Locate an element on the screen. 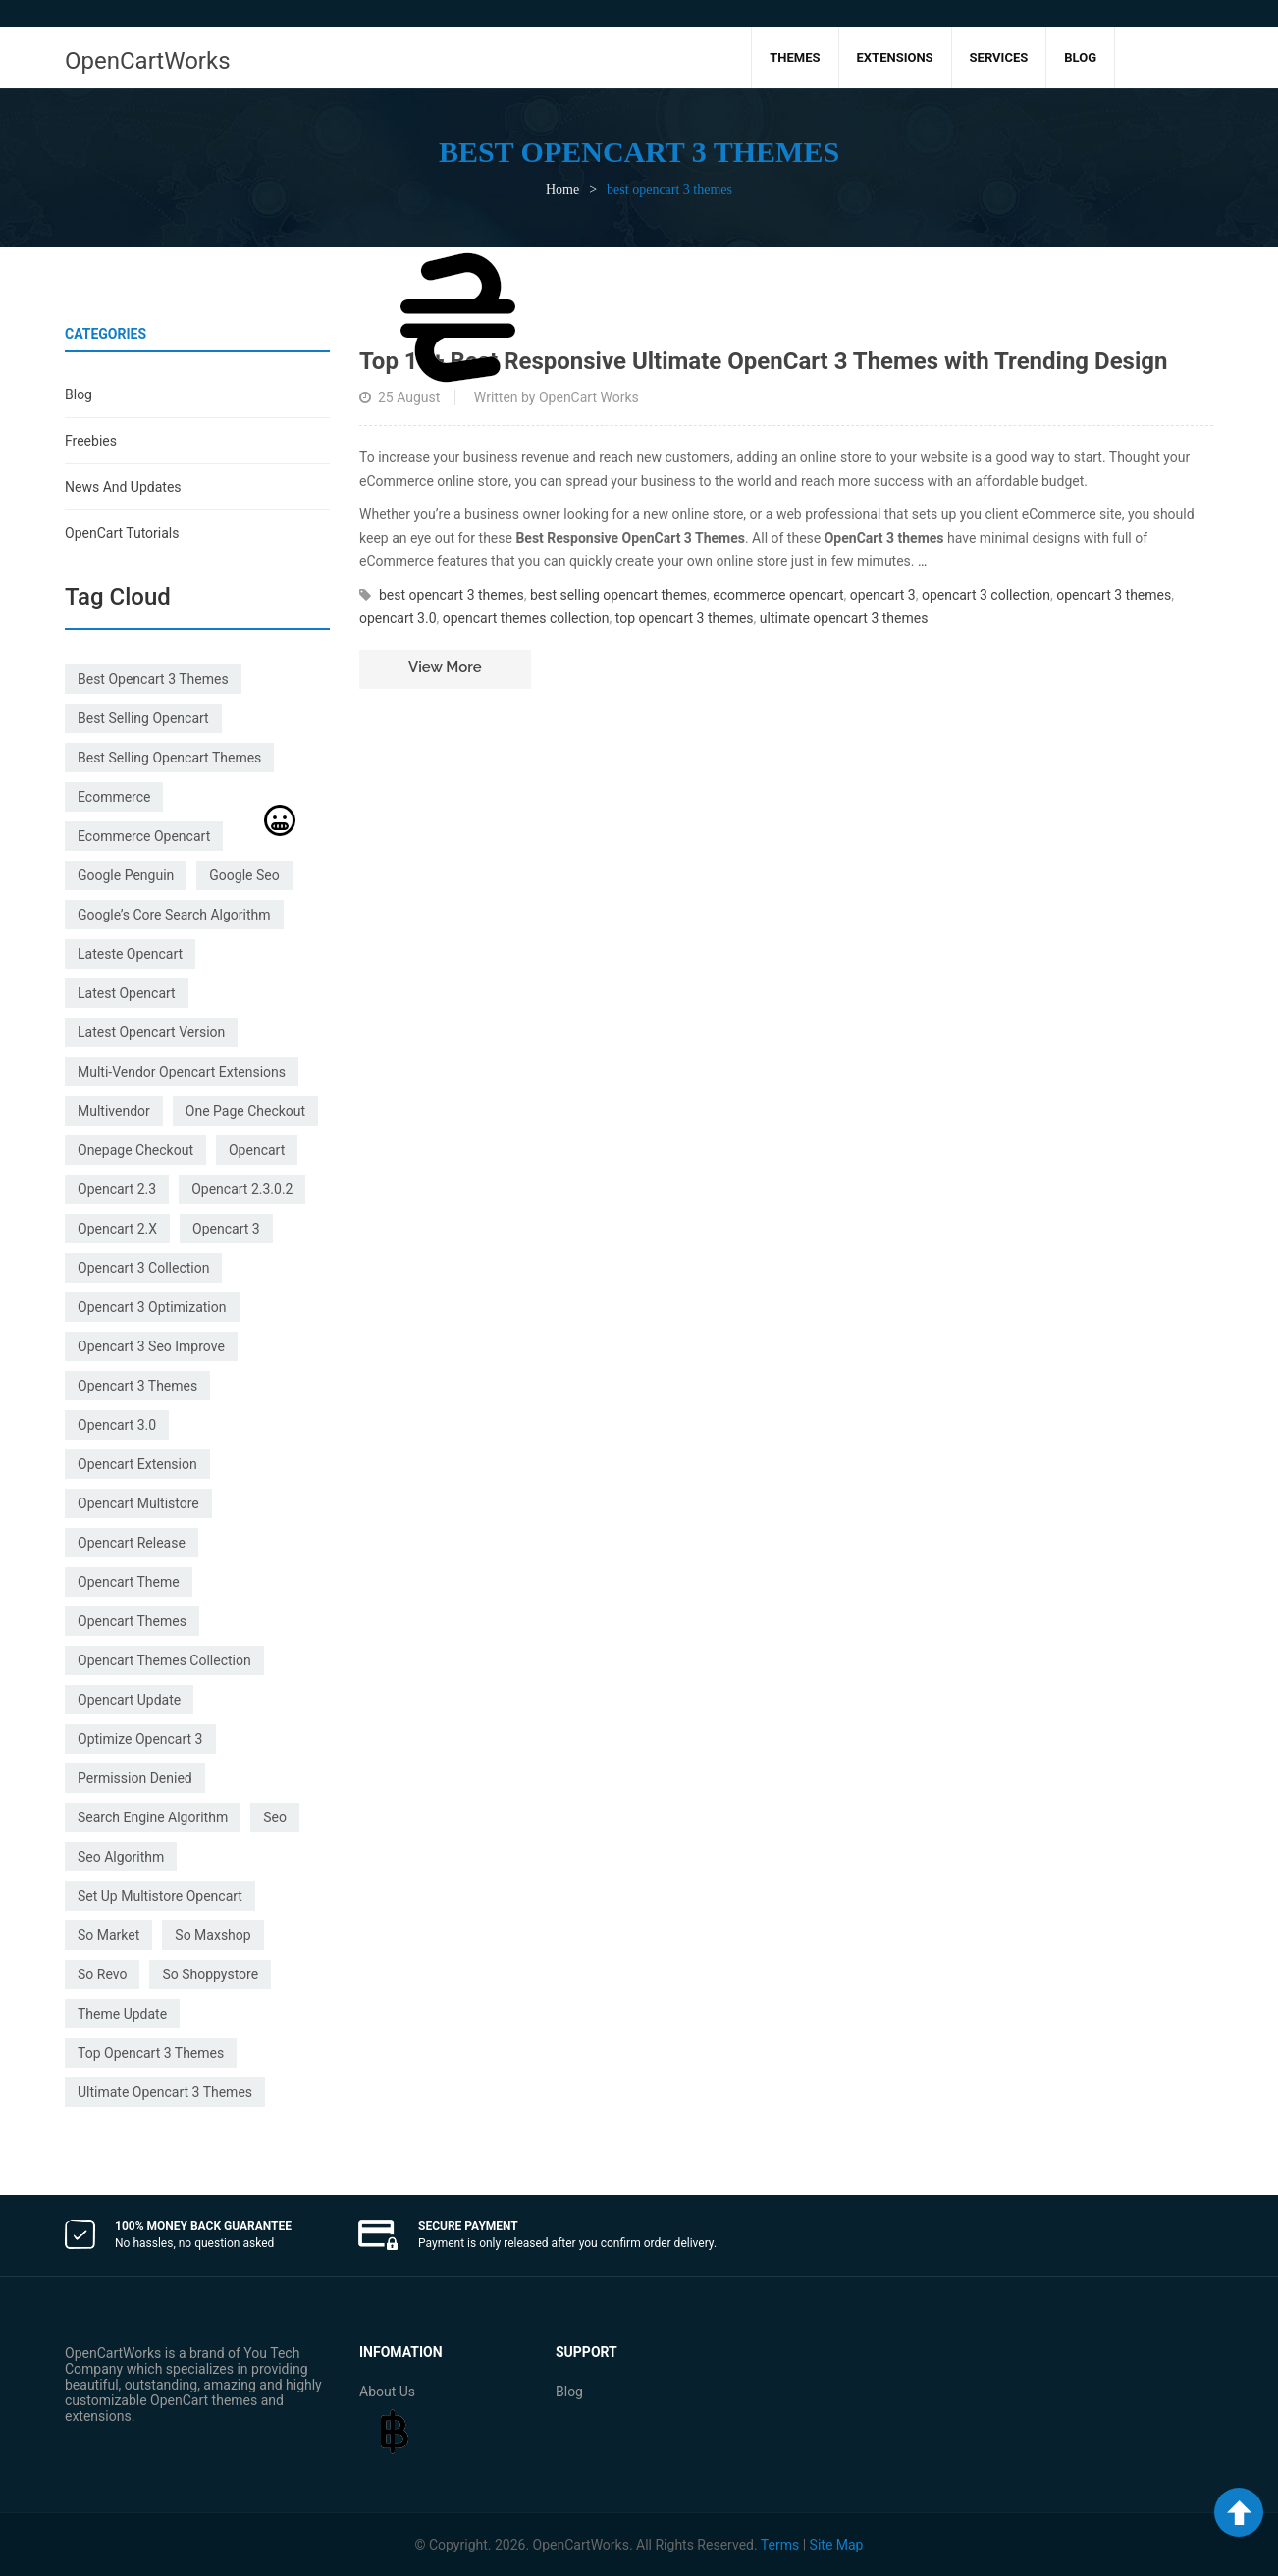 Image resolution: width=1278 pixels, height=2576 pixels. indicates Ukrainian hryvnia currency is located at coordinates (457, 318).